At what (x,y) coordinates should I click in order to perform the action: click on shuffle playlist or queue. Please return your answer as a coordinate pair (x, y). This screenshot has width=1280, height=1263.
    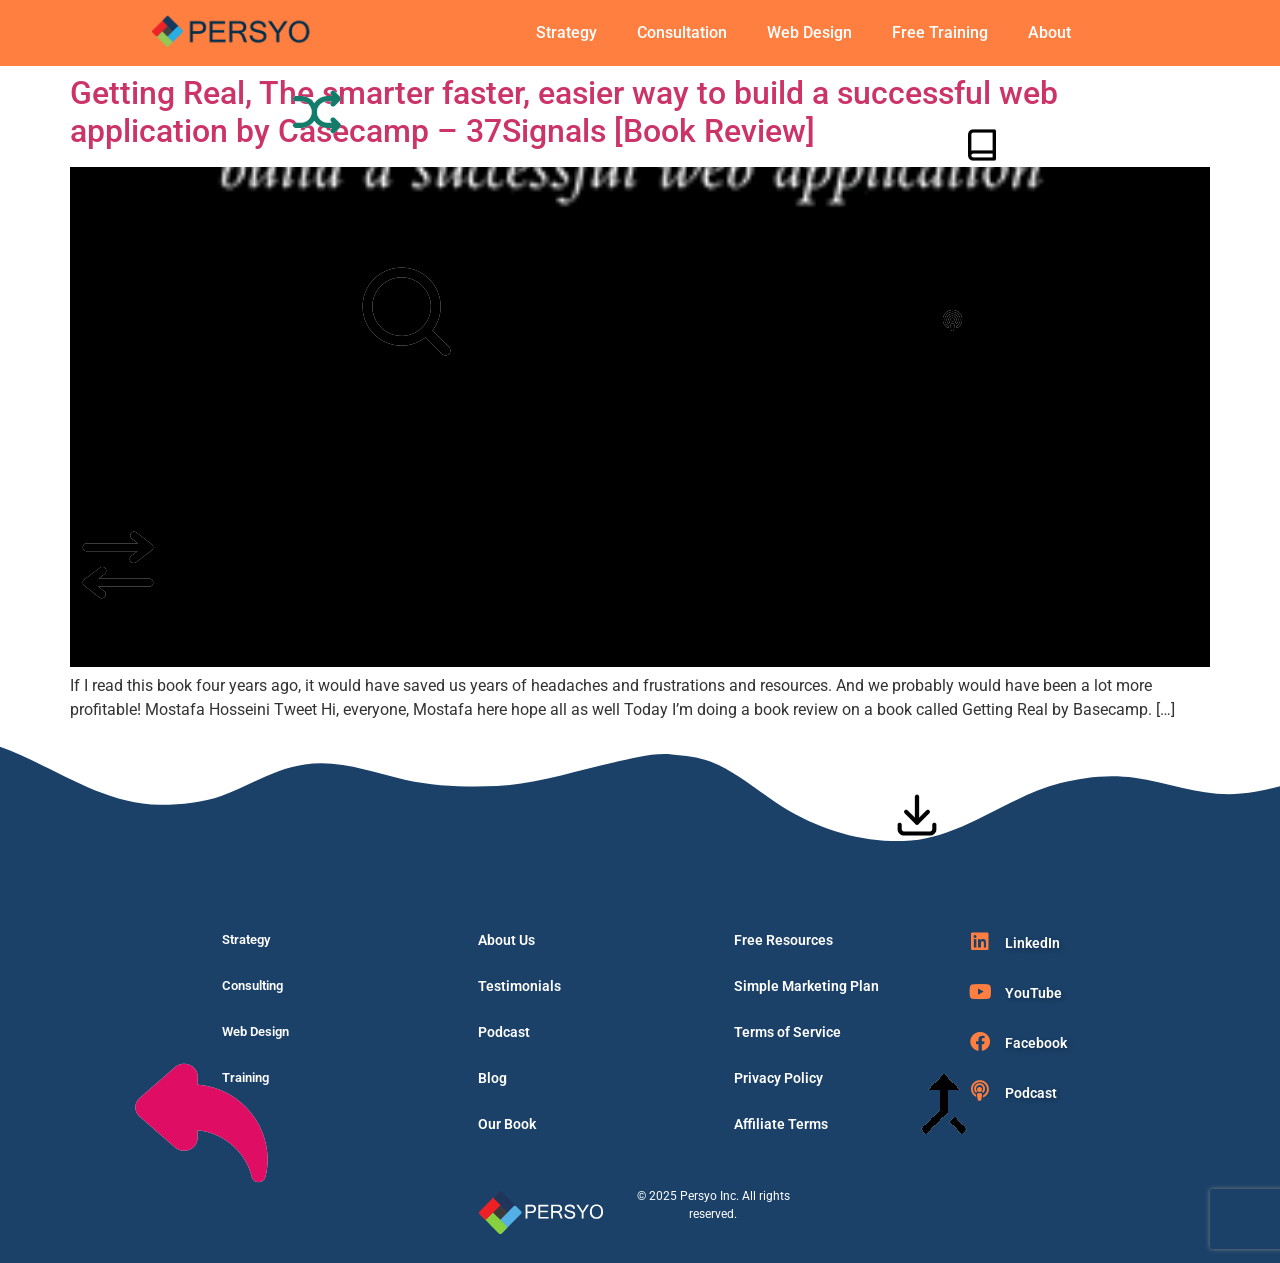
    Looking at the image, I should click on (317, 112).